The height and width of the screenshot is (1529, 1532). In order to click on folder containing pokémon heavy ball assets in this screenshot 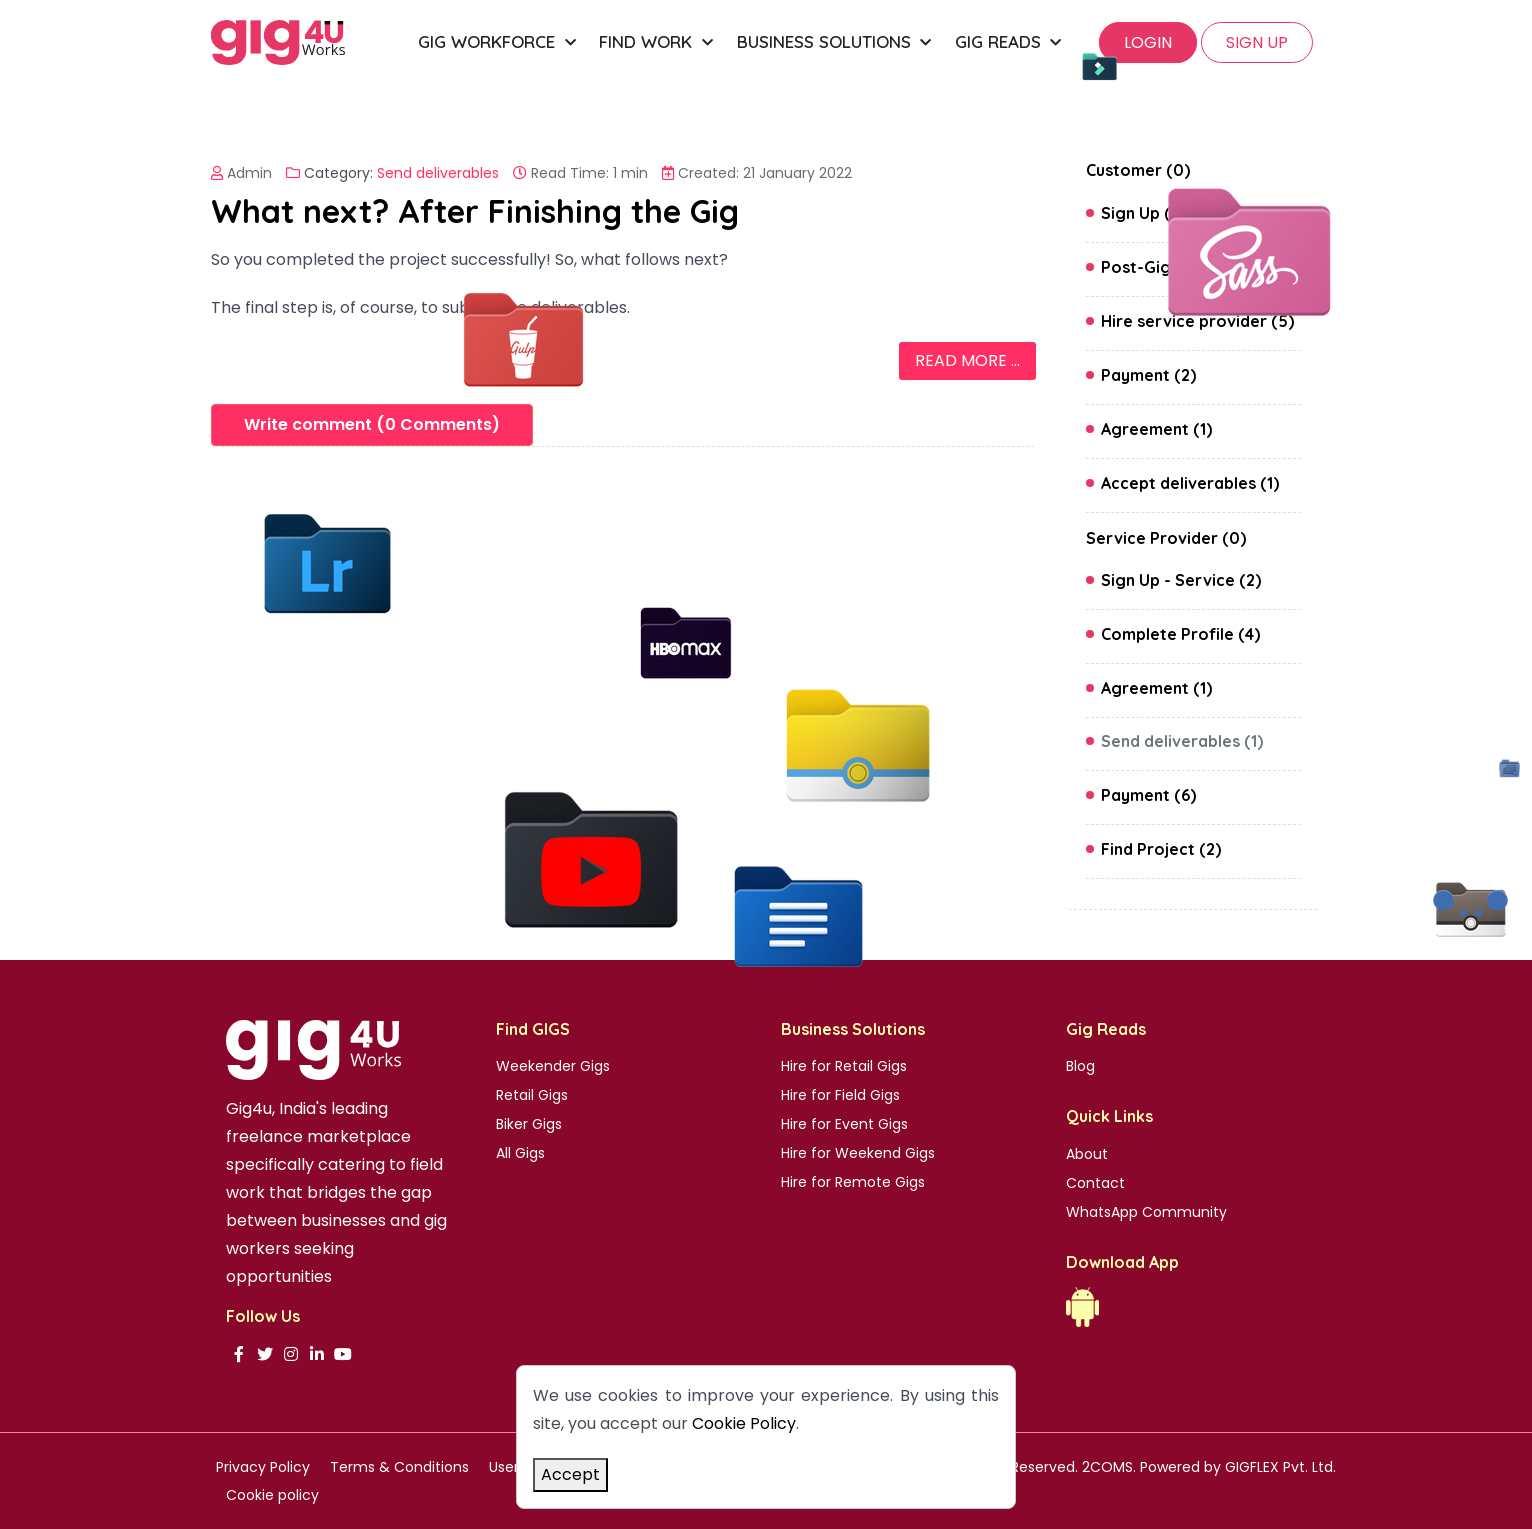, I will do `click(1470, 911)`.